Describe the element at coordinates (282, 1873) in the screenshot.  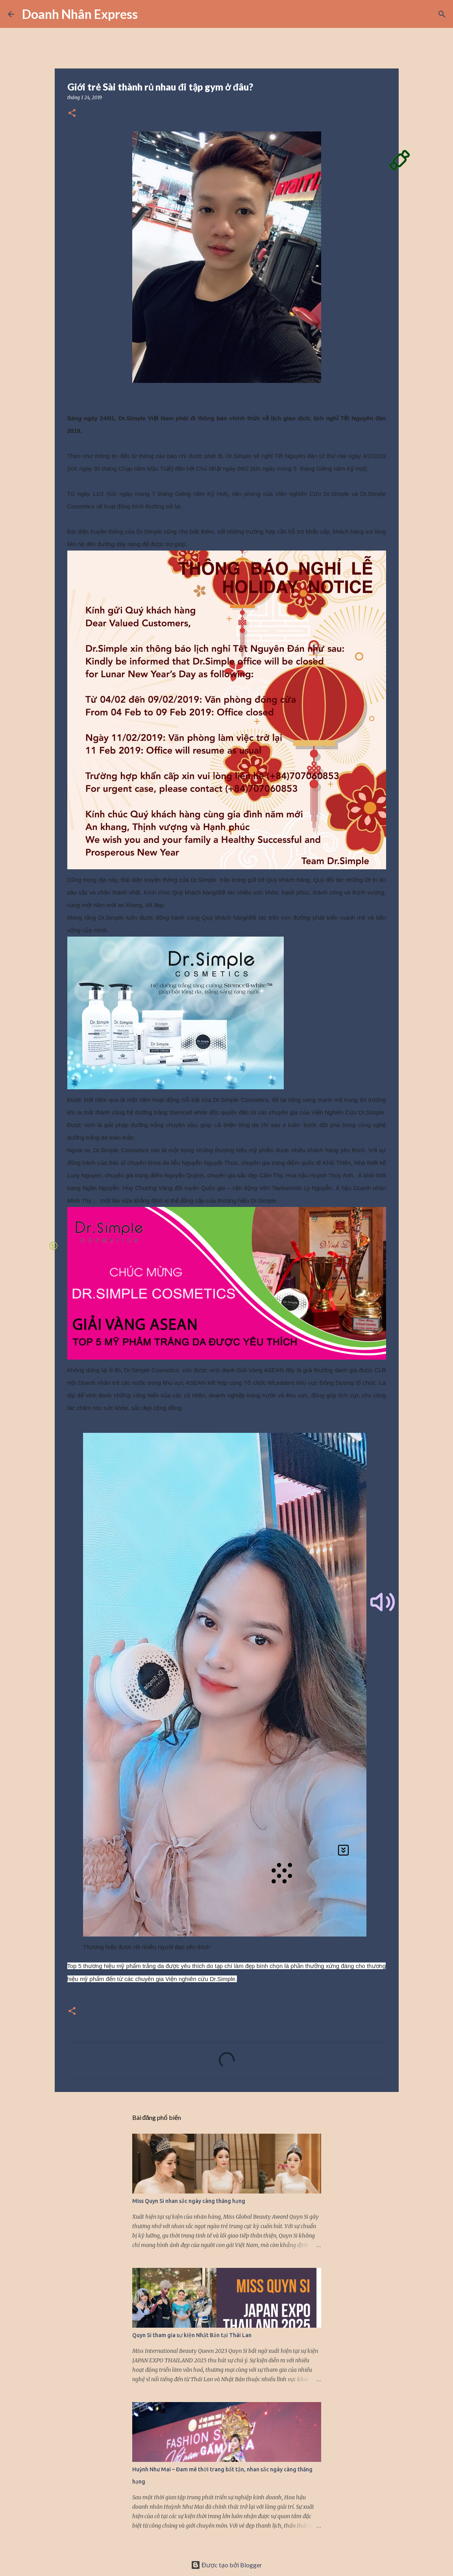
I see `adjust image grain or noise settings` at that location.